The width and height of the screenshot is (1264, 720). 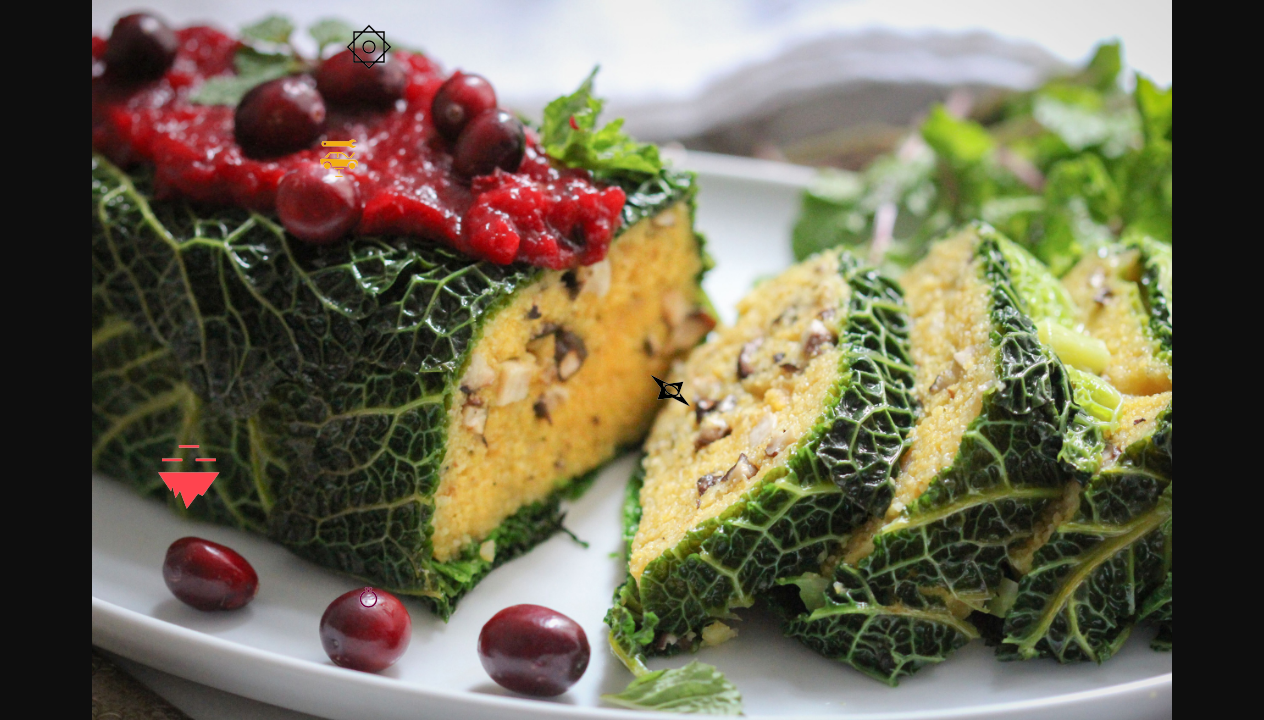 What do you see at coordinates (189, 475) in the screenshot?
I see `access platformer game level` at bounding box center [189, 475].